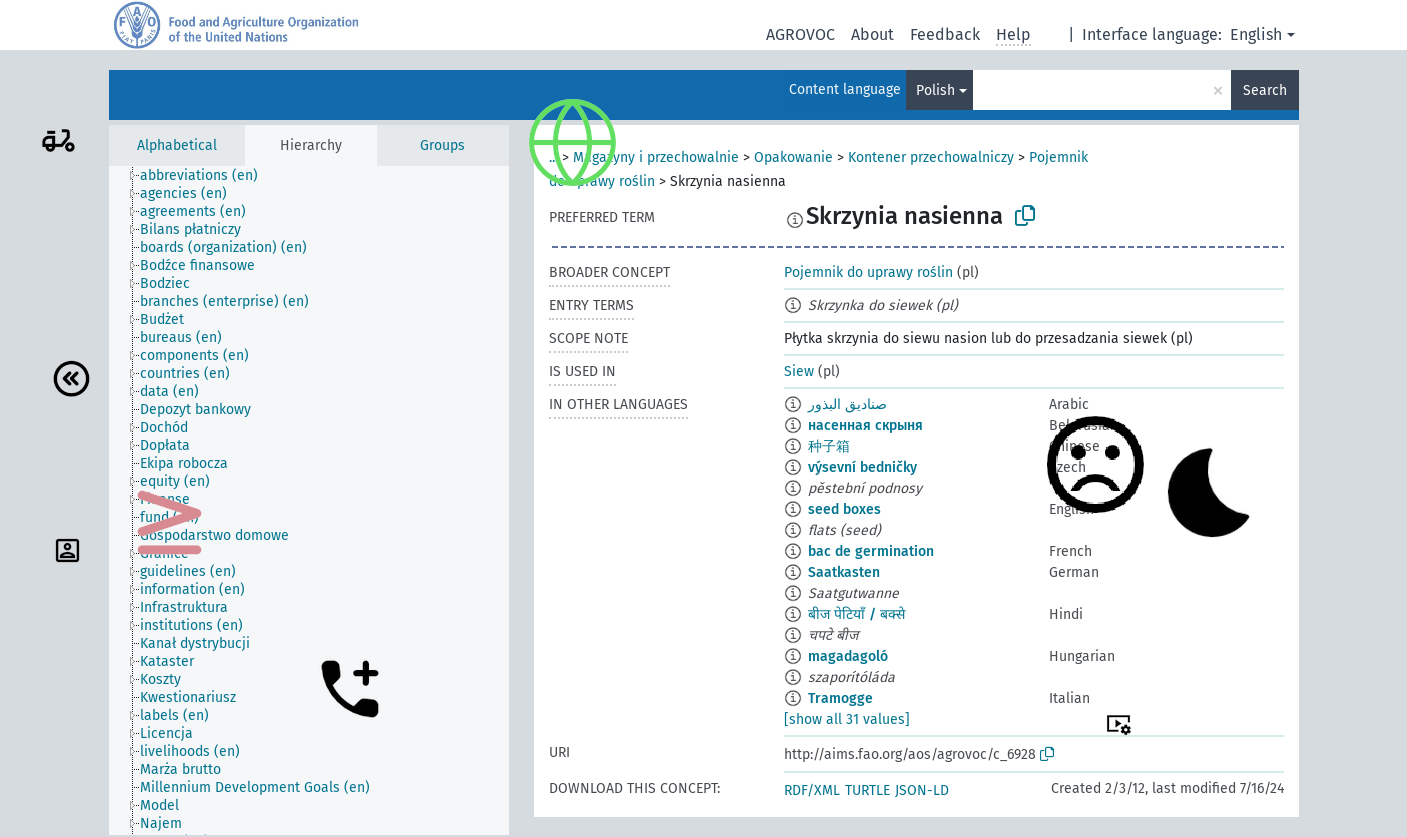  I want to click on select moped or scooter delivery option, so click(58, 140).